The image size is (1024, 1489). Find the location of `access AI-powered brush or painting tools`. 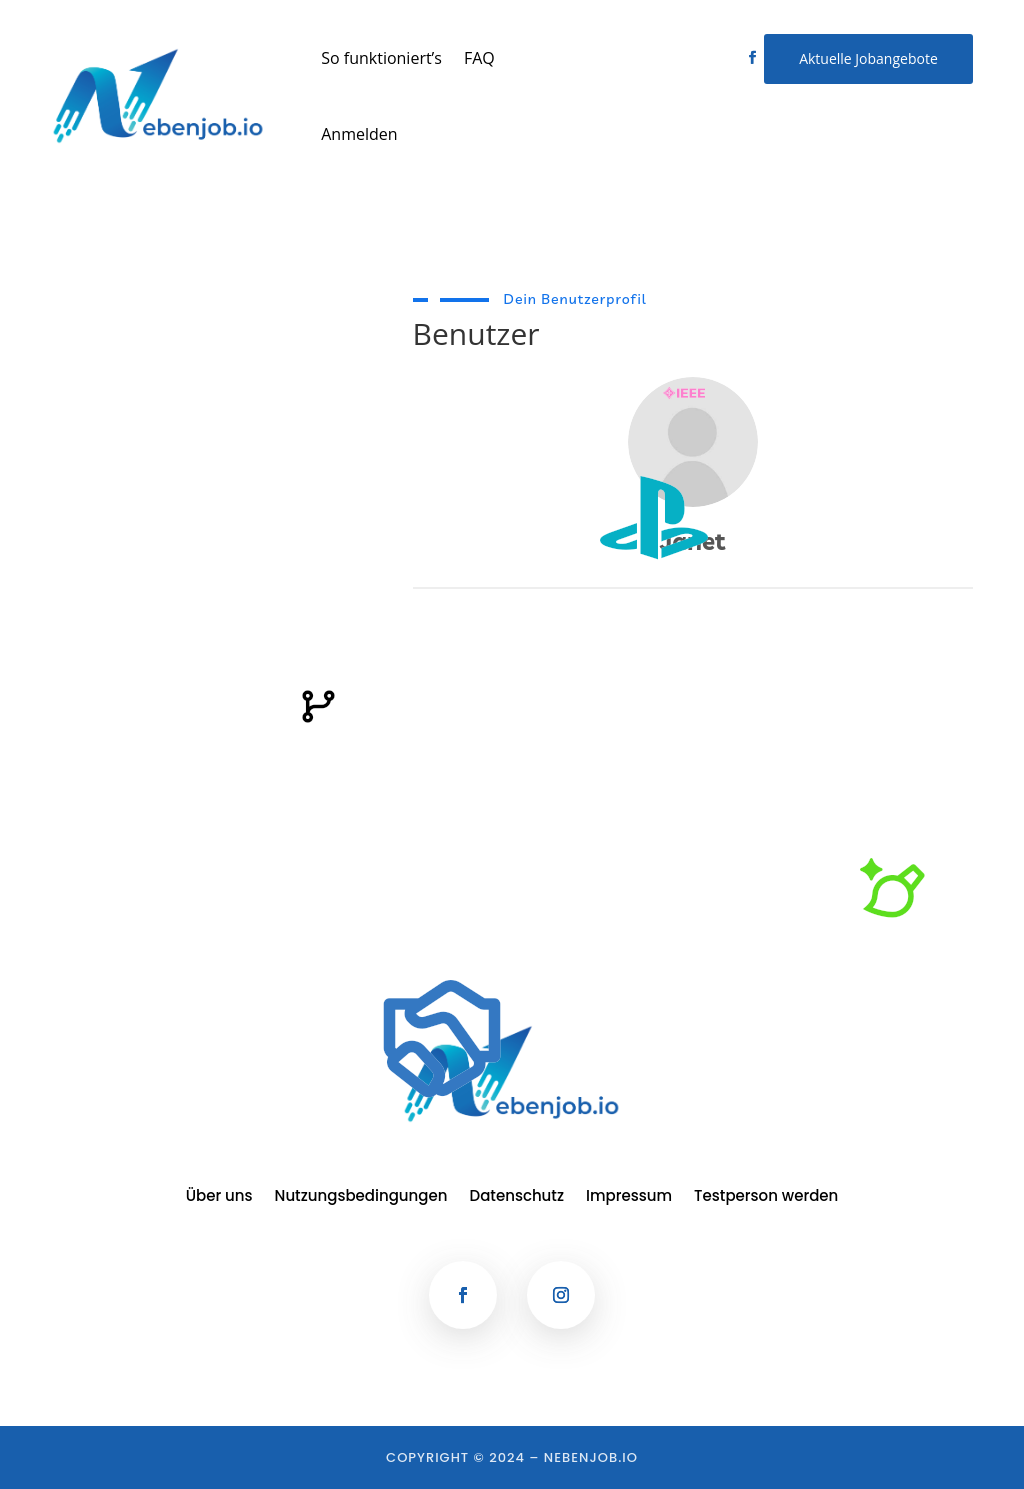

access AI-powered brush or painting tools is located at coordinates (894, 892).